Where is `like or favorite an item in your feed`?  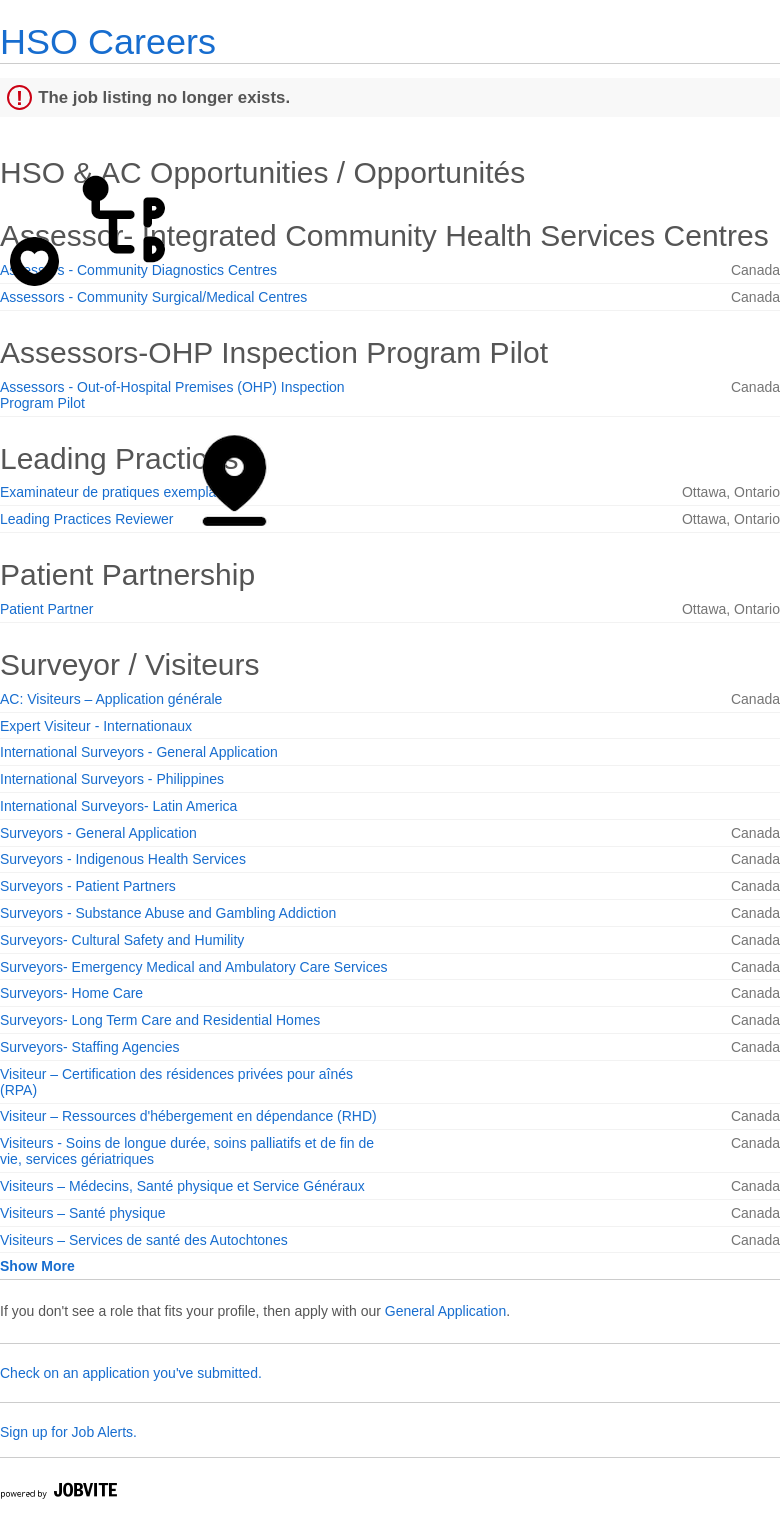 like or favorite an item in your feed is located at coordinates (34, 261).